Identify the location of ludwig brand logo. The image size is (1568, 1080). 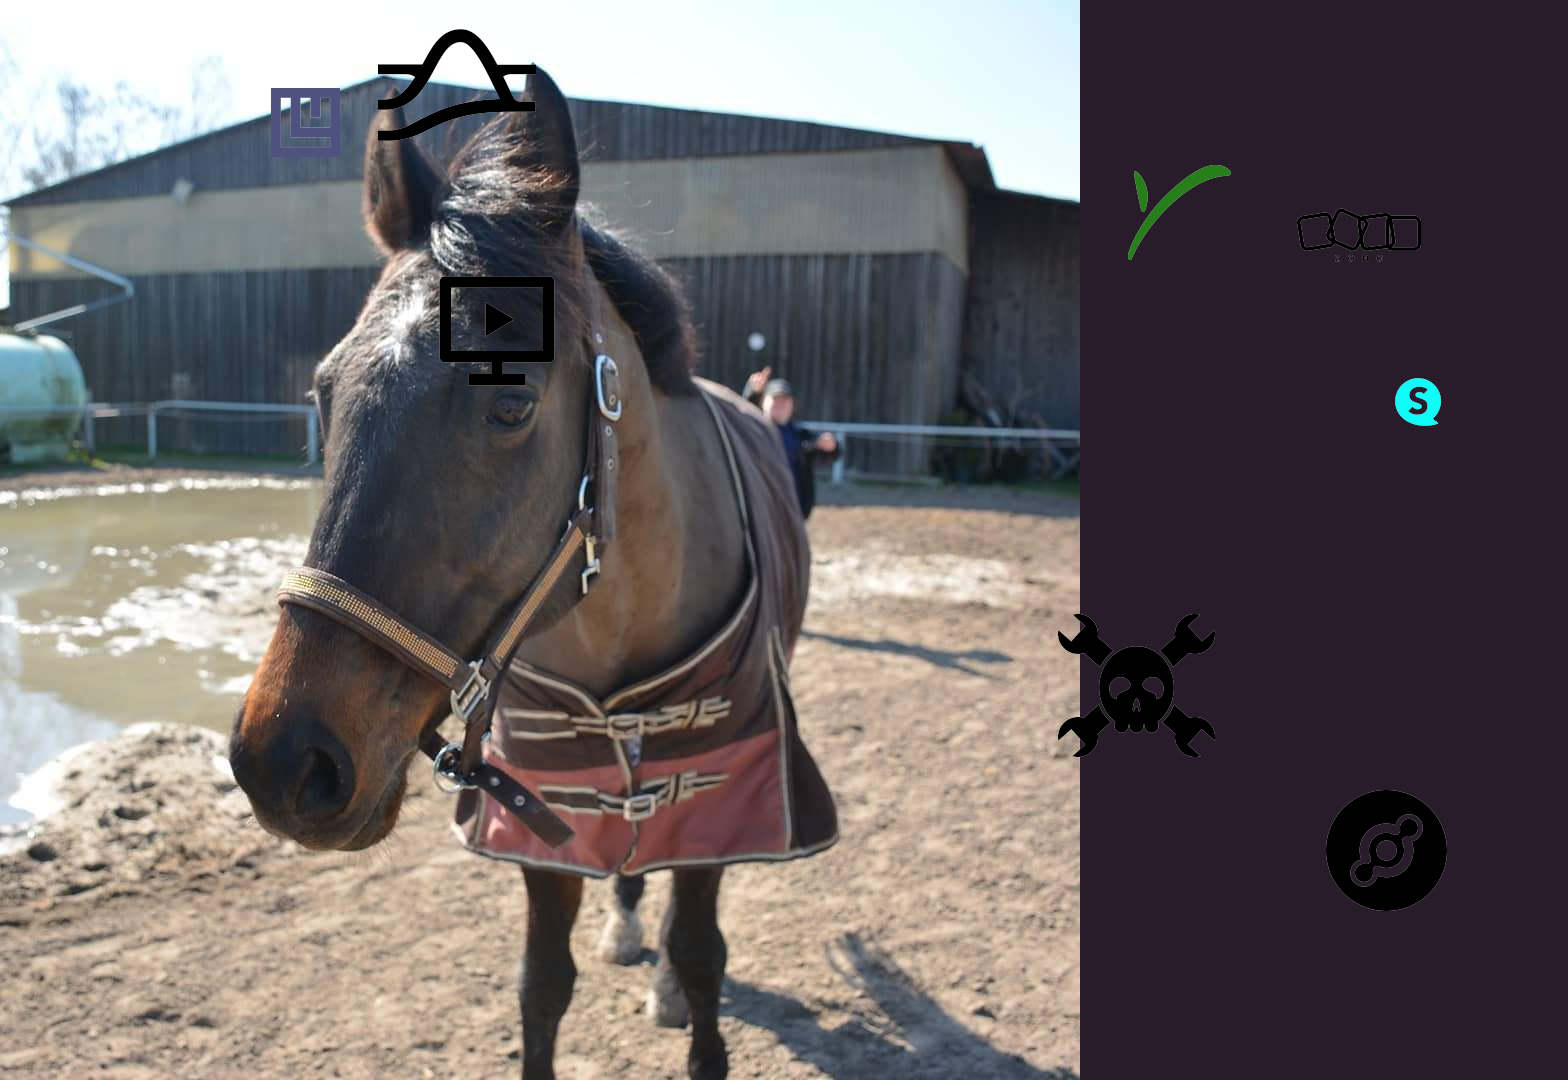
(305, 122).